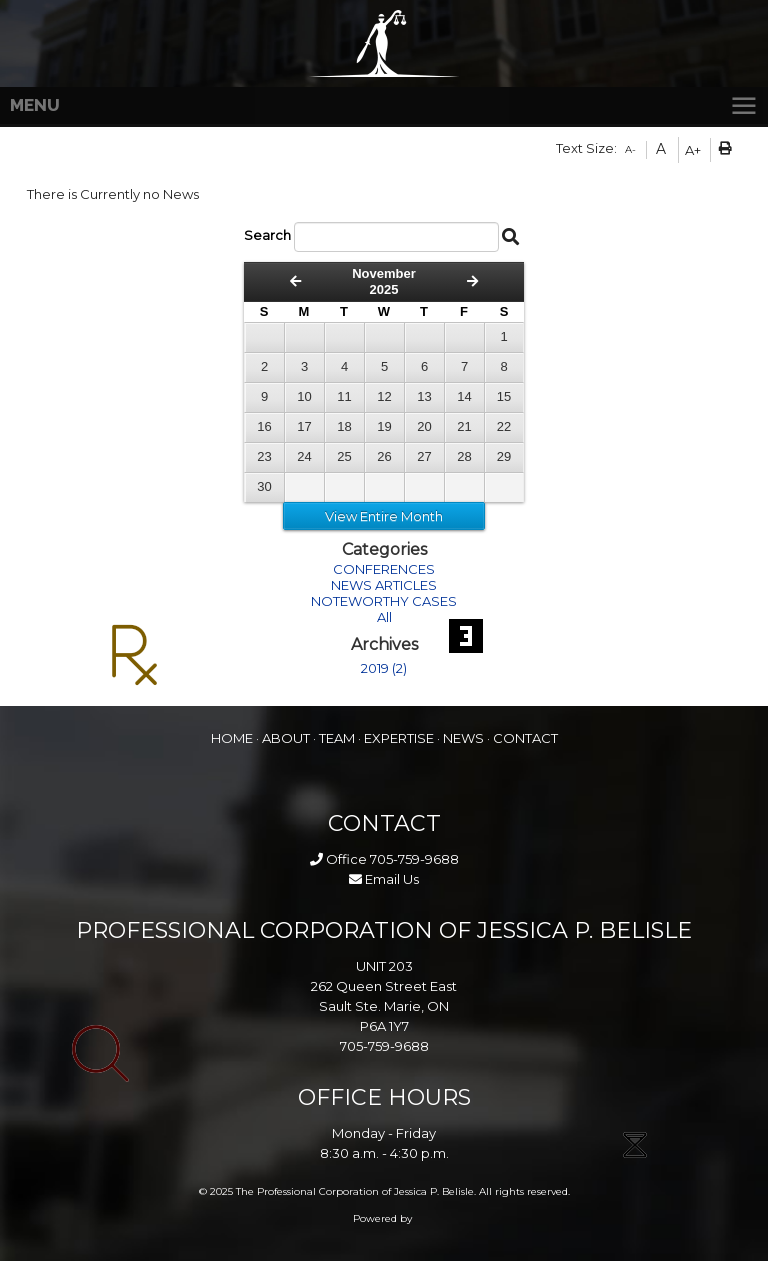  Describe the element at coordinates (466, 636) in the screenshot. I see `select option 3 from a numbered list` at that location.